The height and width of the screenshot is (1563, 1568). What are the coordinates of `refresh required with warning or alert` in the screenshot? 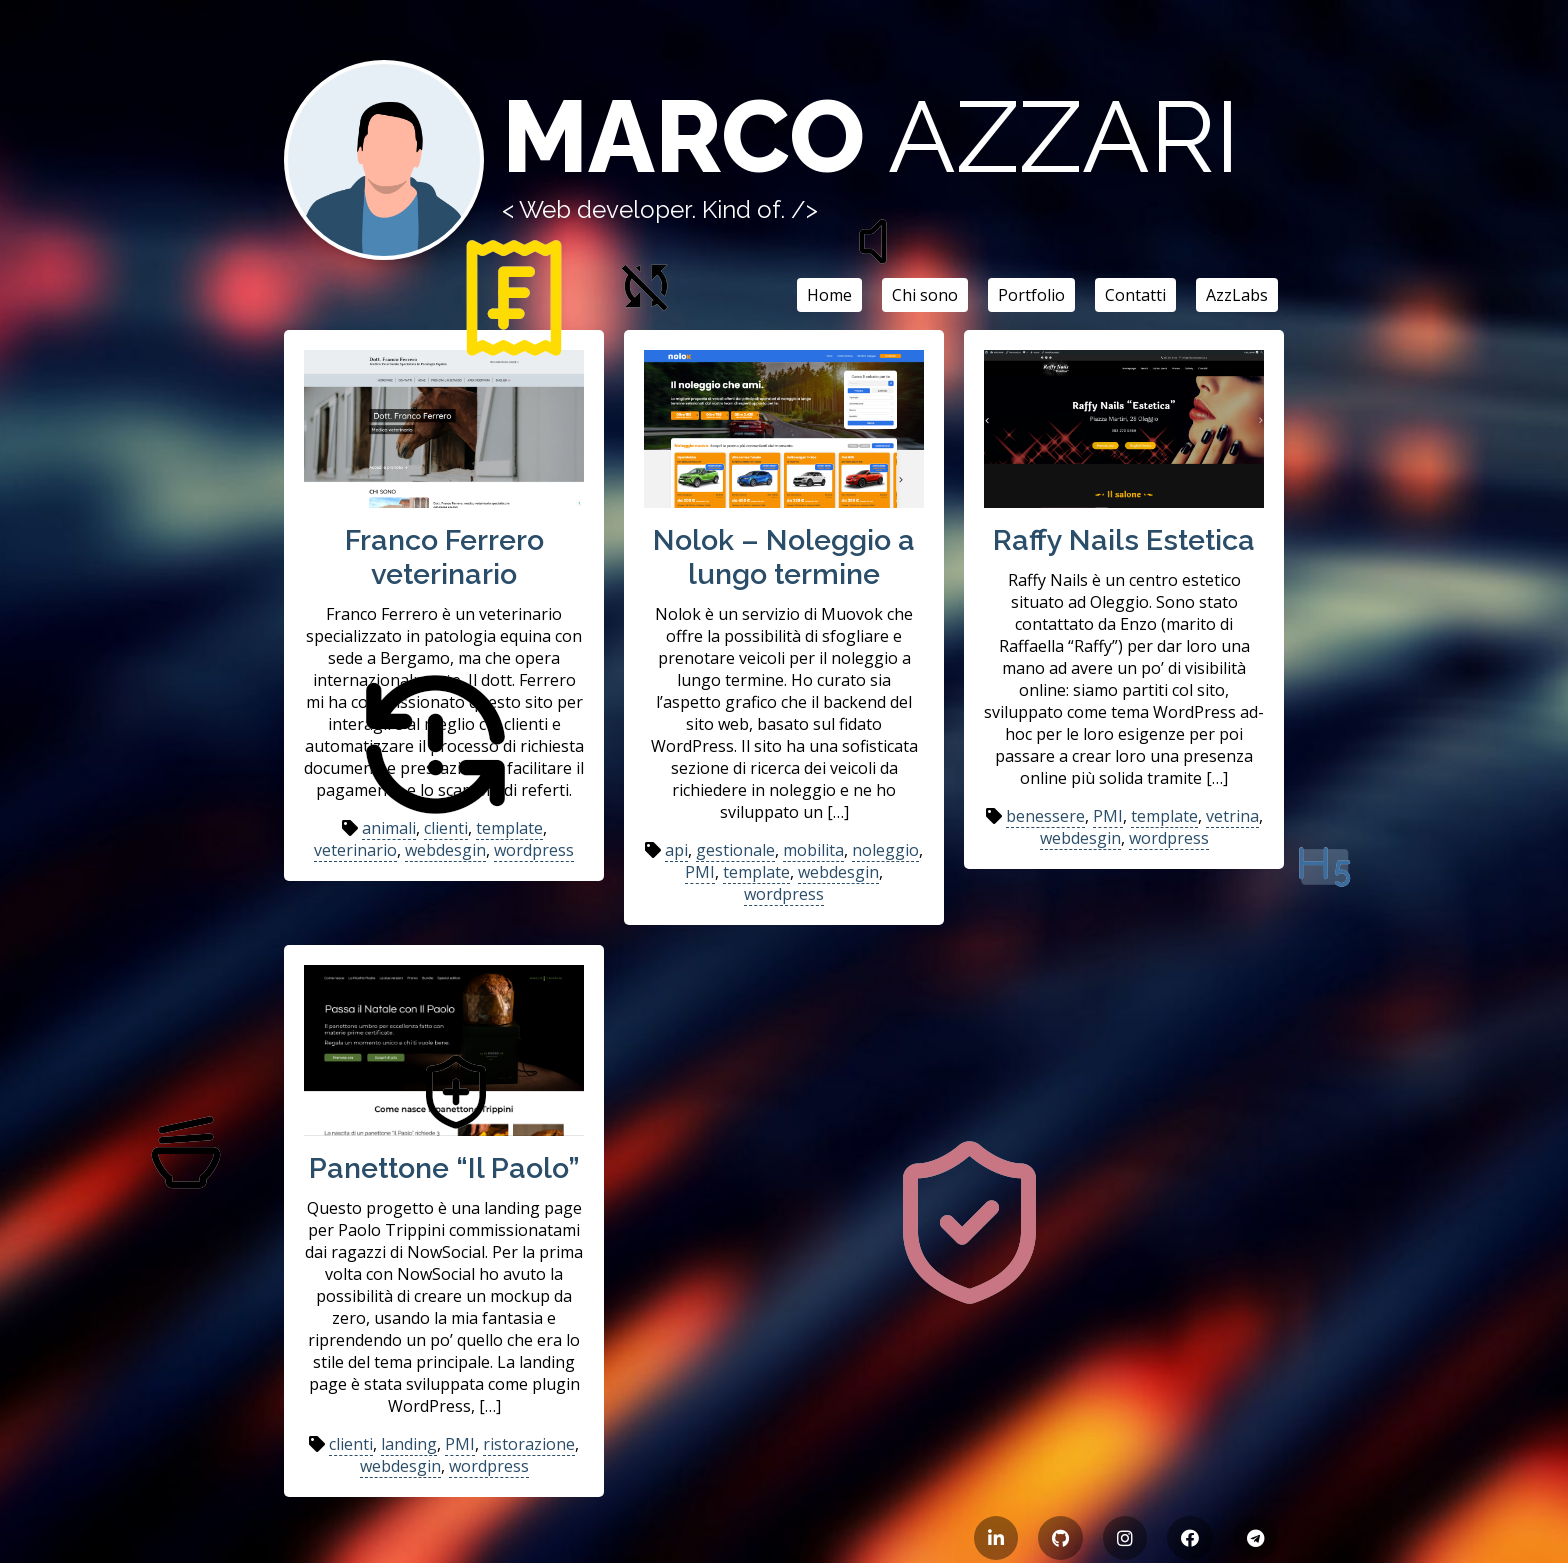 It's located at (435, 744).